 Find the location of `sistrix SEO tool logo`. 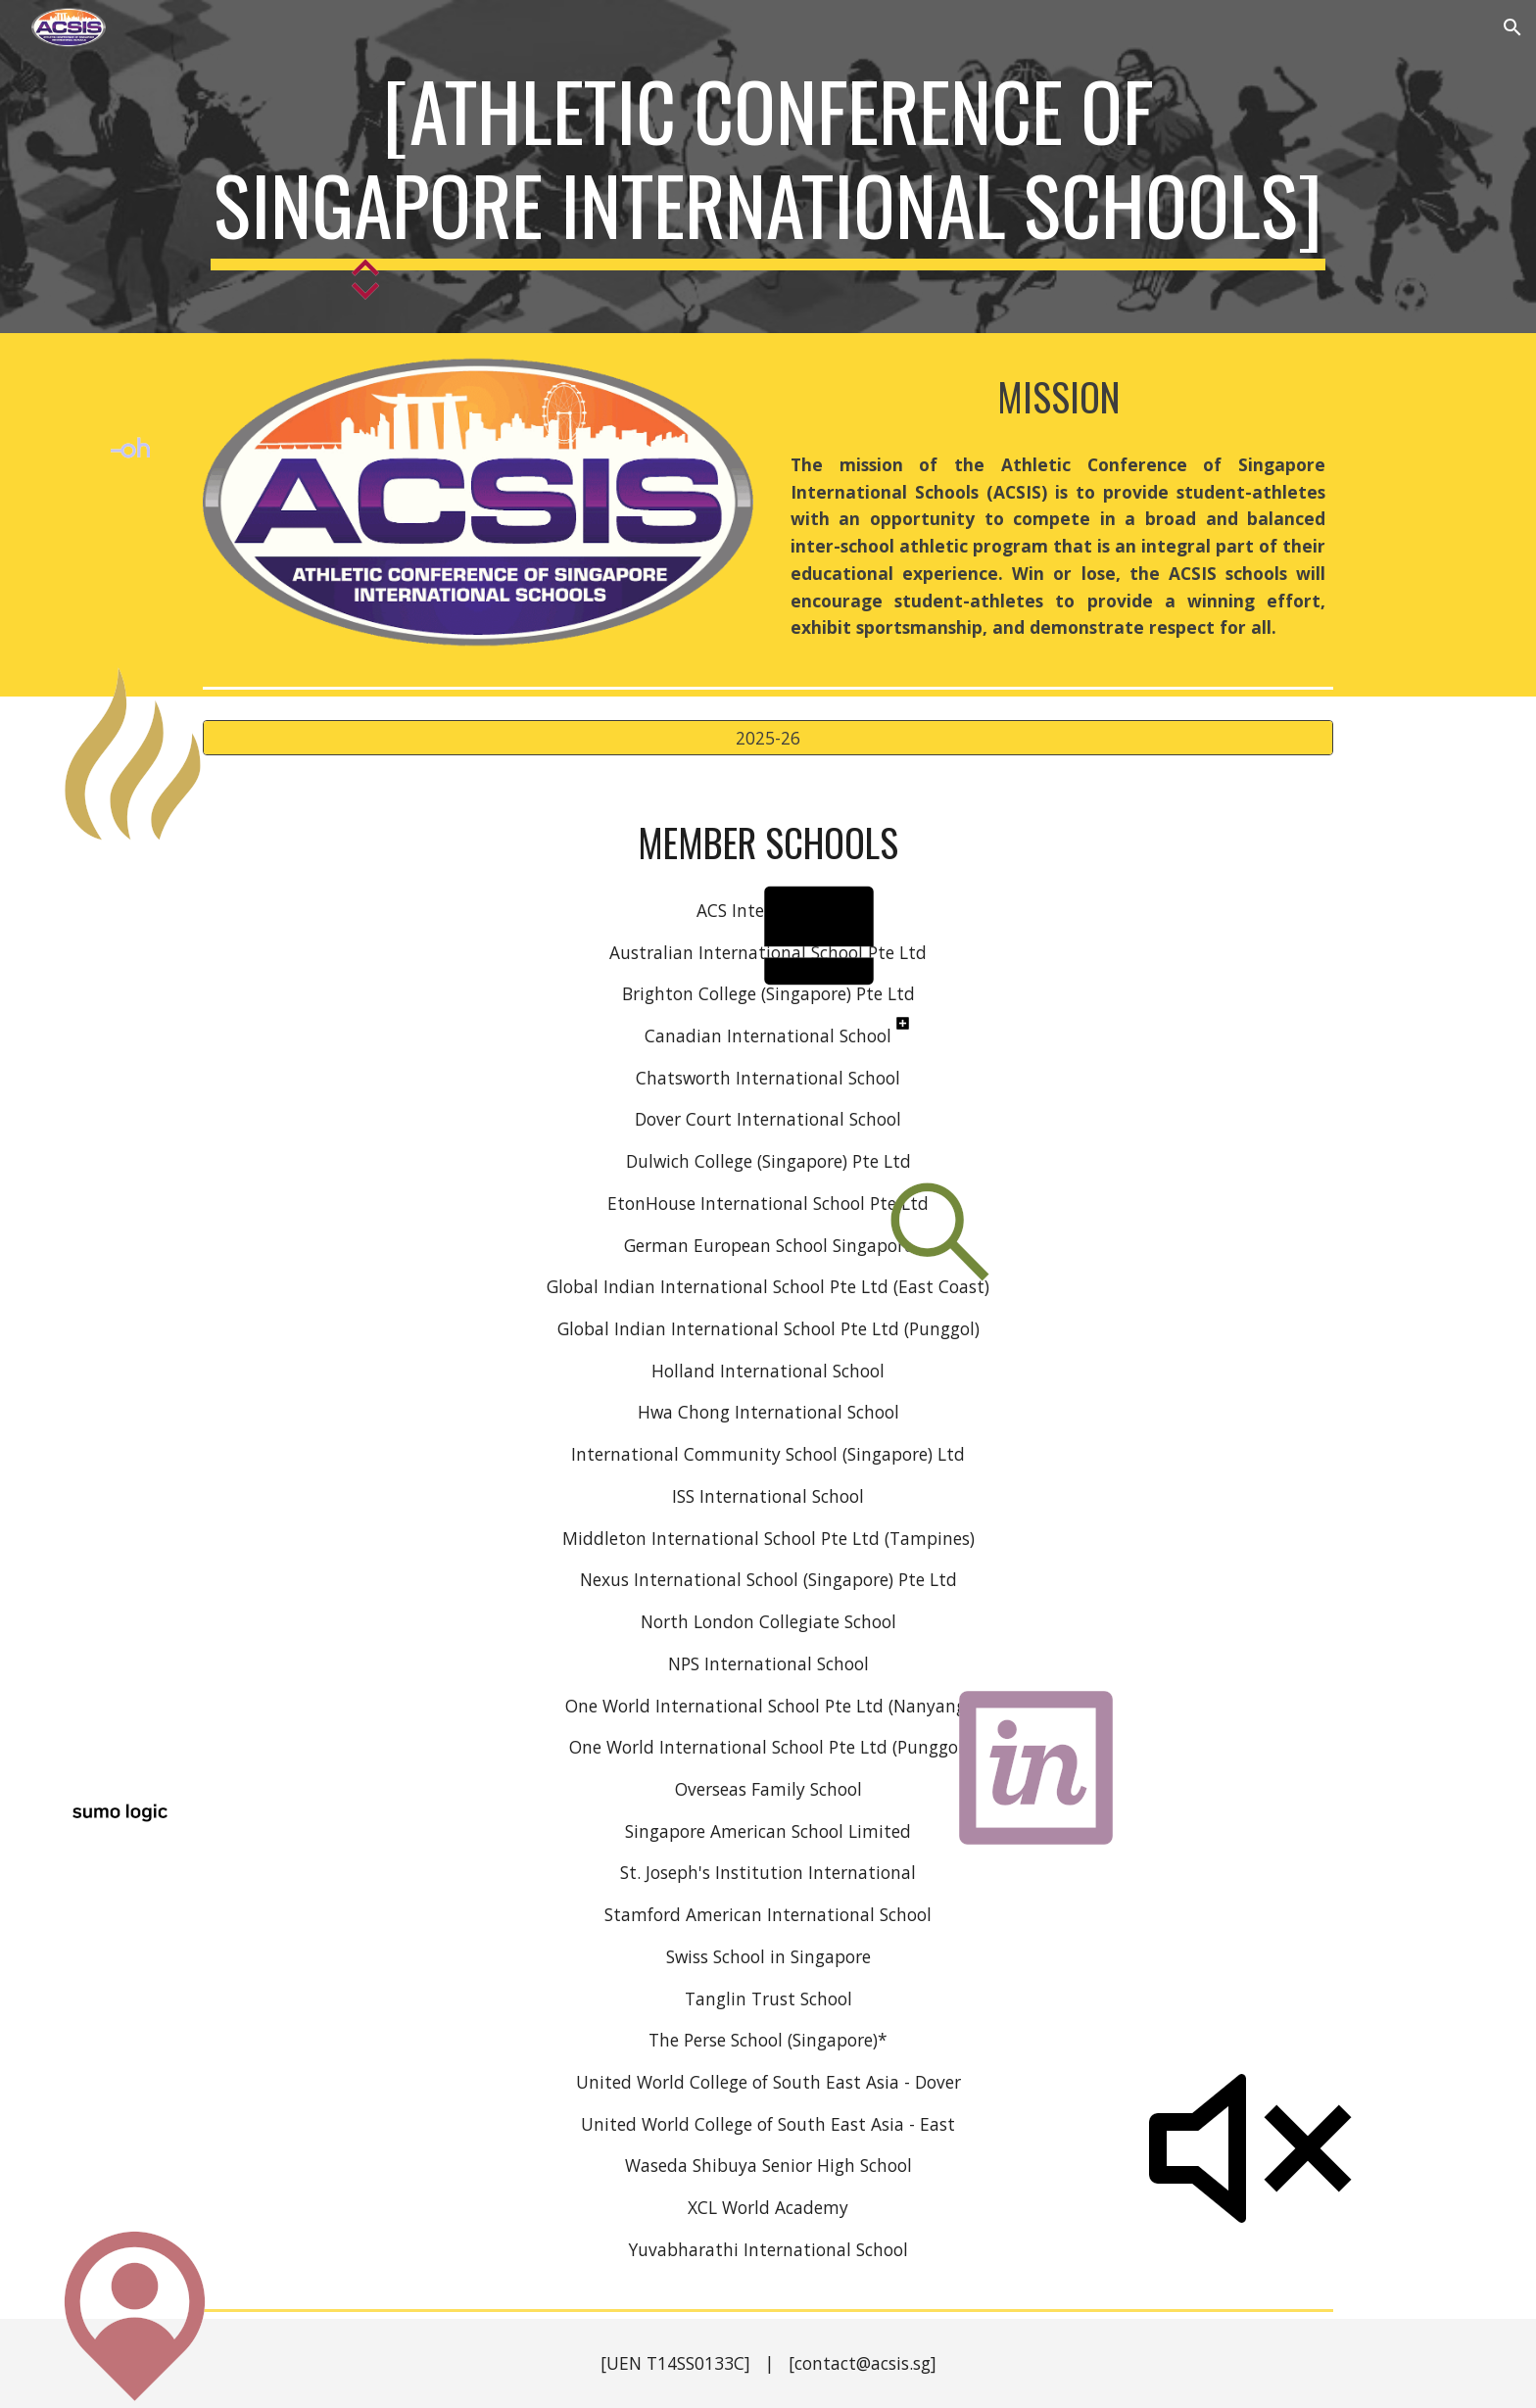

sistrix SEO tool logo is located at coordinates (939, 1231).